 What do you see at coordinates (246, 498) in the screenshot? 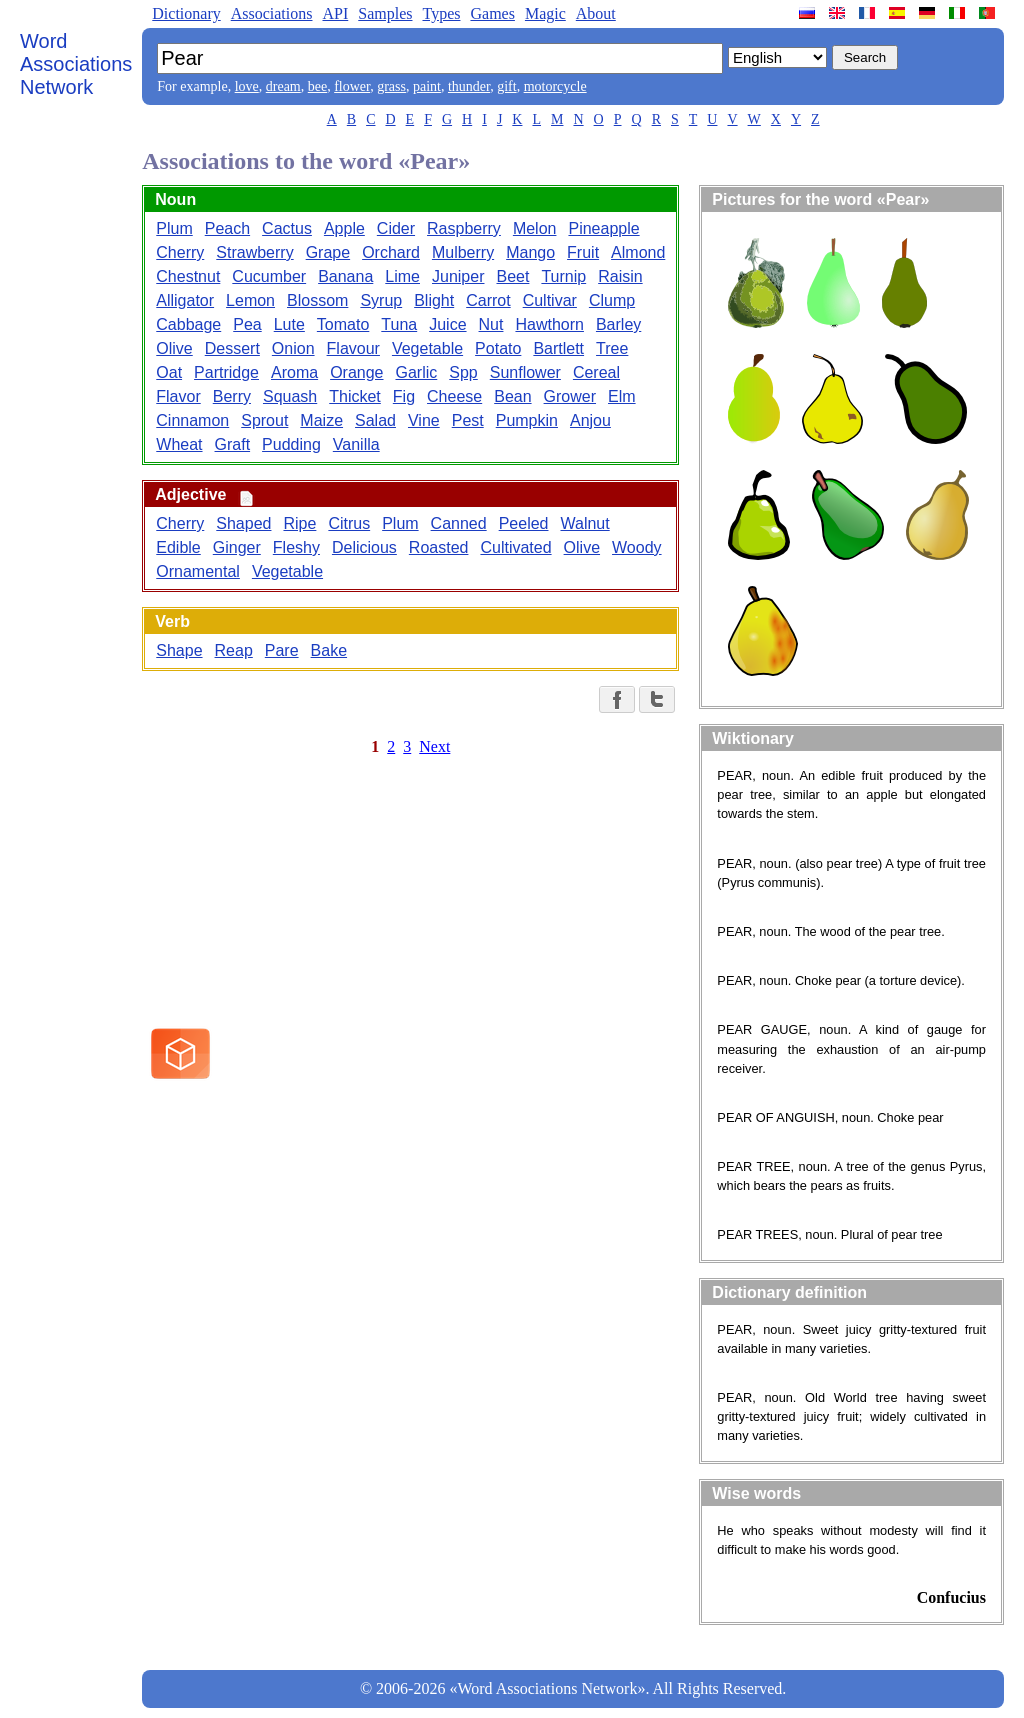
I see `indicates a file containing author or contributor information` at bounding box center [246, 498].